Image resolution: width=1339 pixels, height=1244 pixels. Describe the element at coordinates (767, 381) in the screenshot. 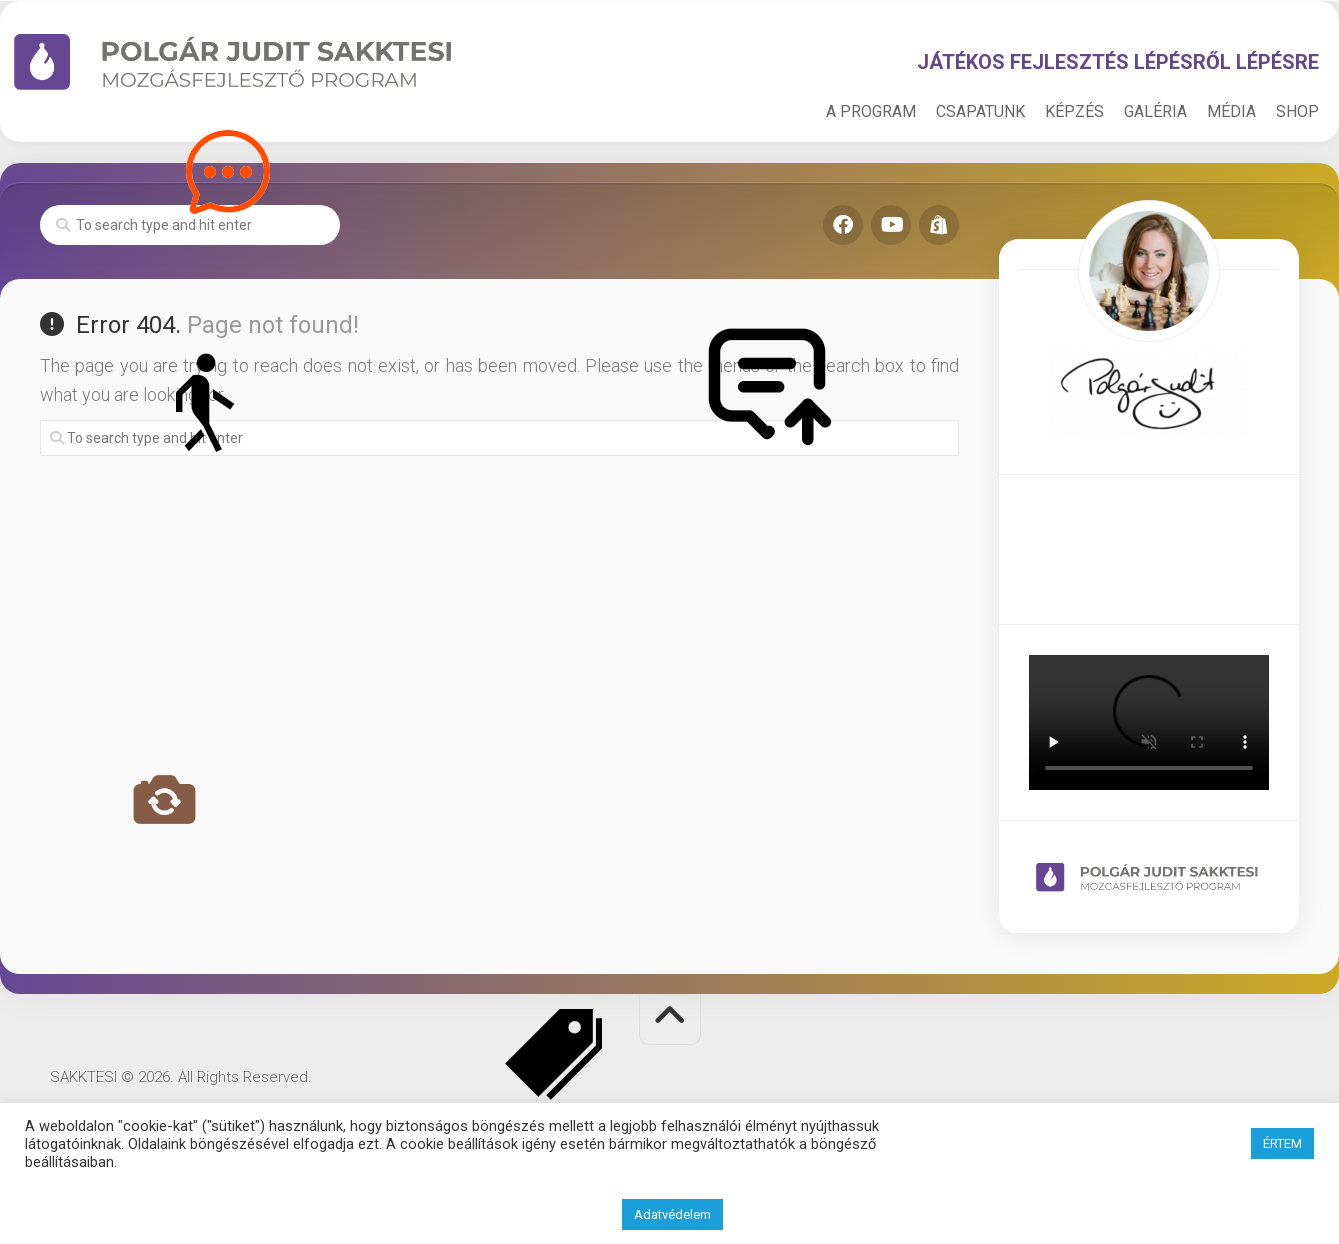

I see `send or upload a message` at that location.